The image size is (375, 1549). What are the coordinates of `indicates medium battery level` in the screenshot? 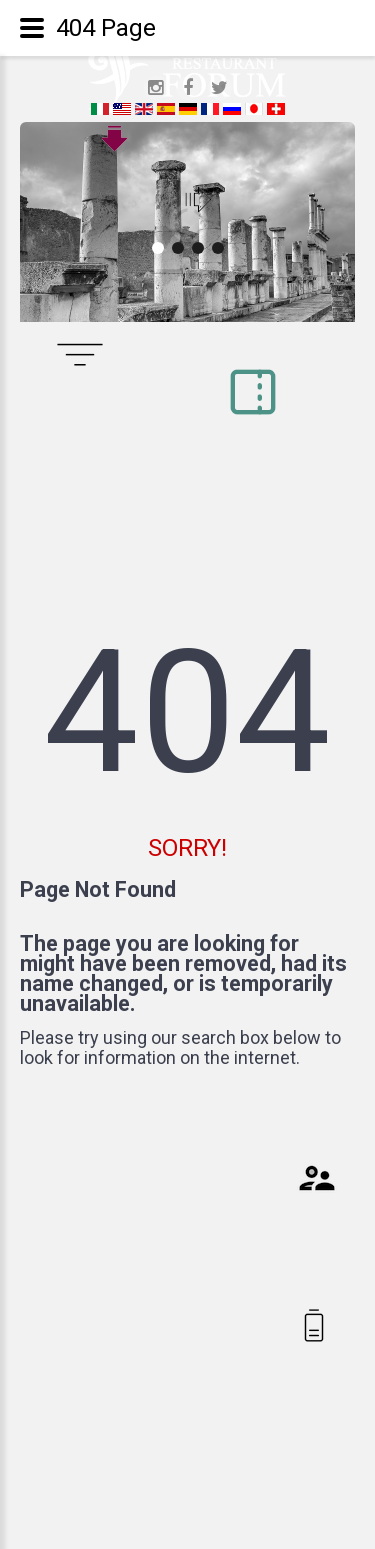 It's located at (314, 1326).